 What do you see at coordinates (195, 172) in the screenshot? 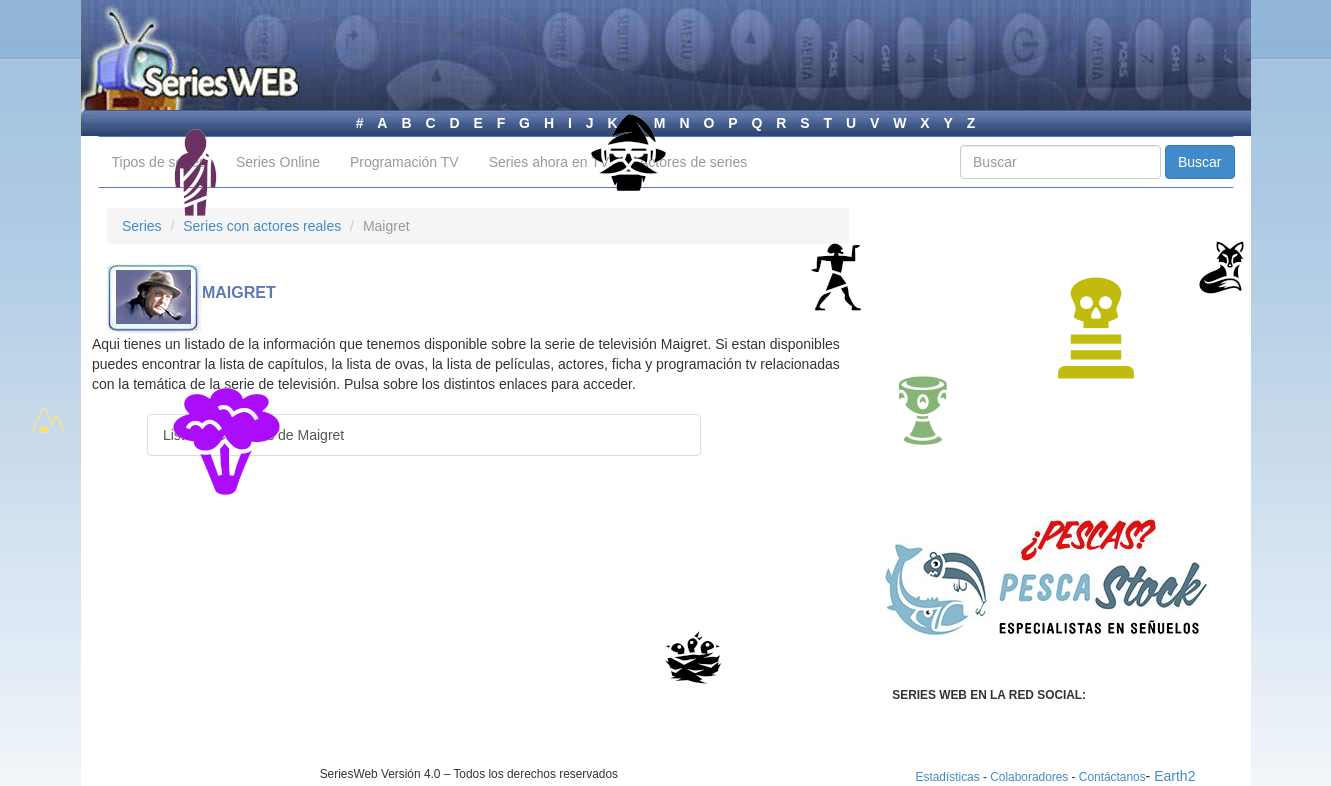
I see `select roman or ancient civilization theme` at bounding box center [195, 172].